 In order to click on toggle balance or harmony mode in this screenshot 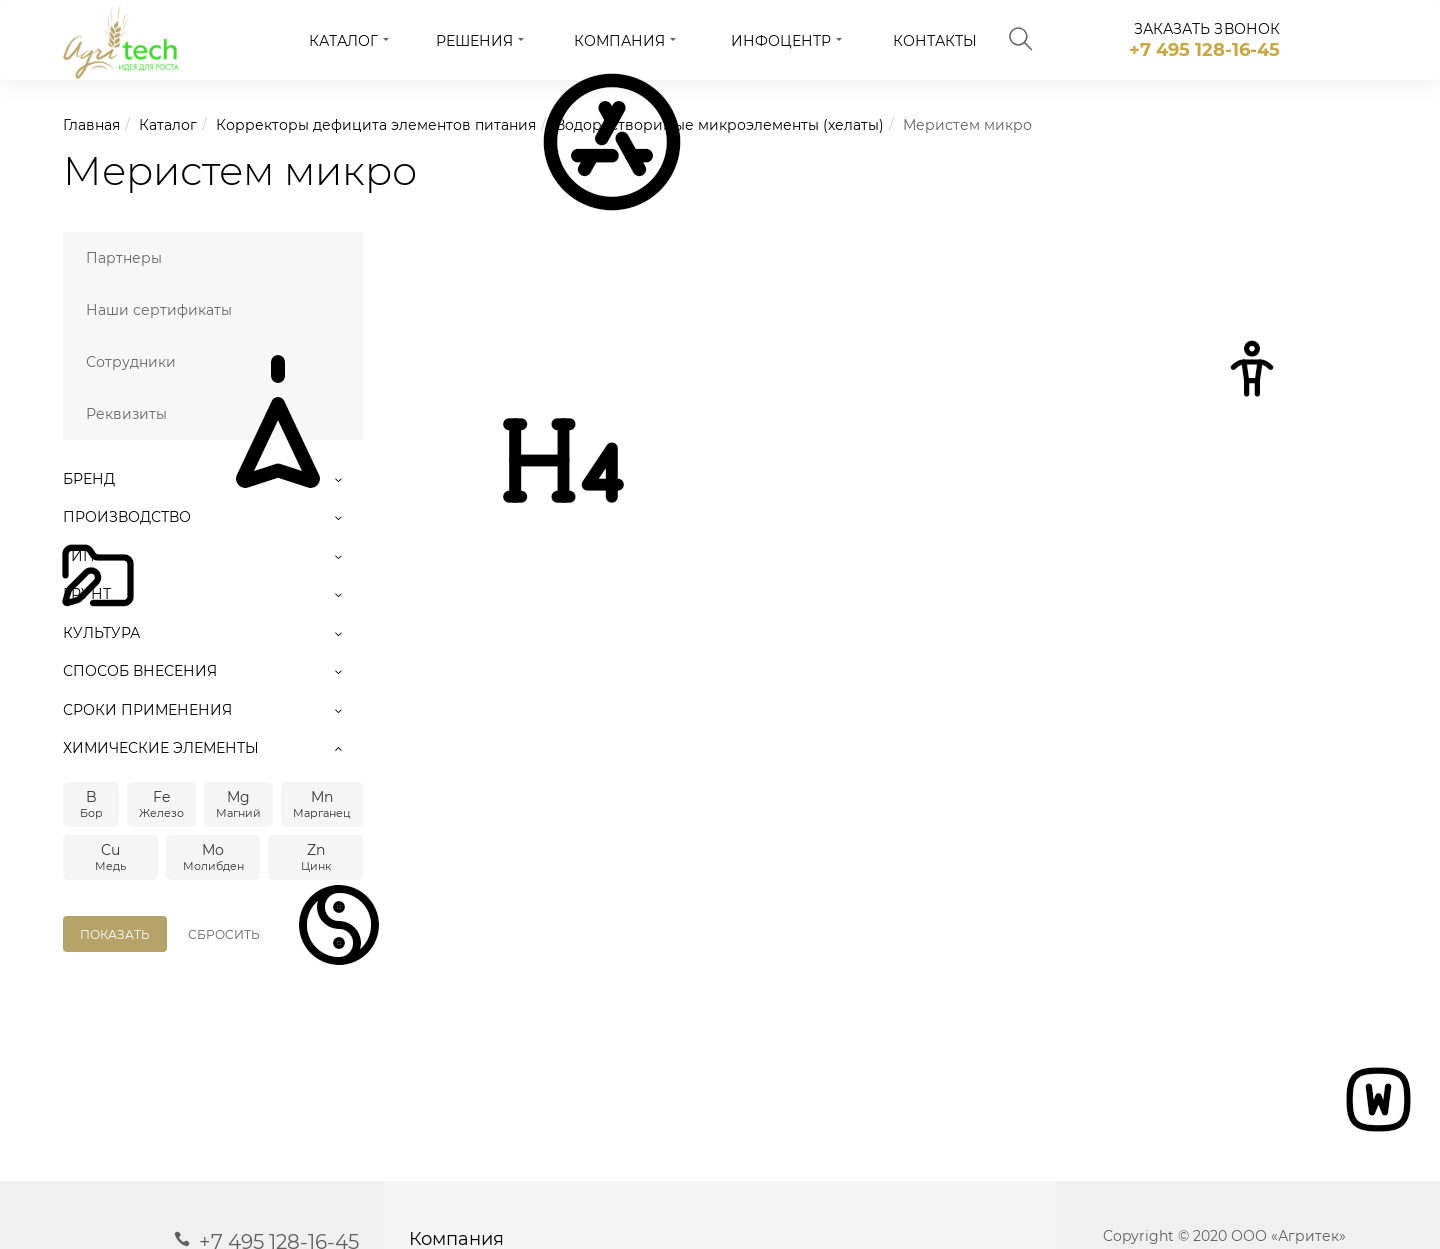, I will do `click(339, 925)`.